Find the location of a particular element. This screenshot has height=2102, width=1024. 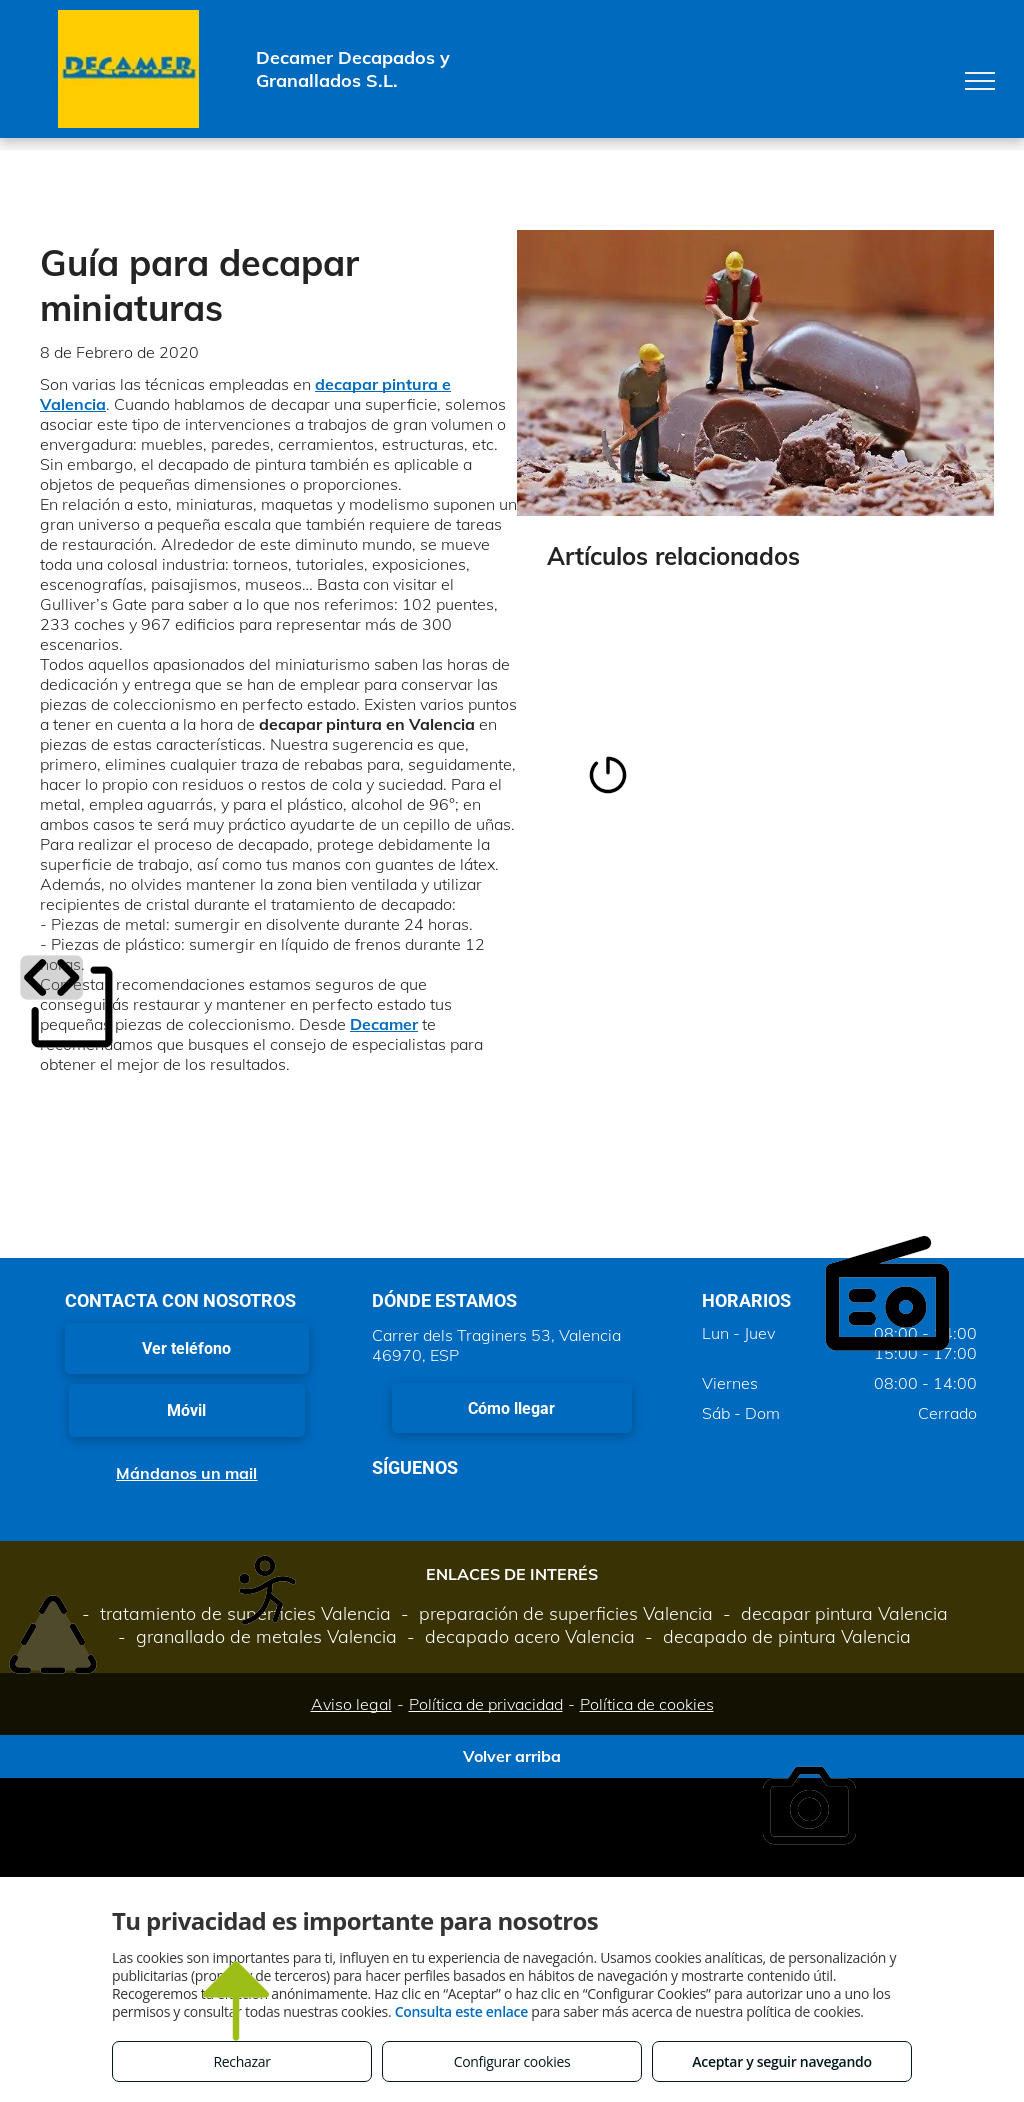

access throwing or toss-related activity is located at coordinates (265, 1589).